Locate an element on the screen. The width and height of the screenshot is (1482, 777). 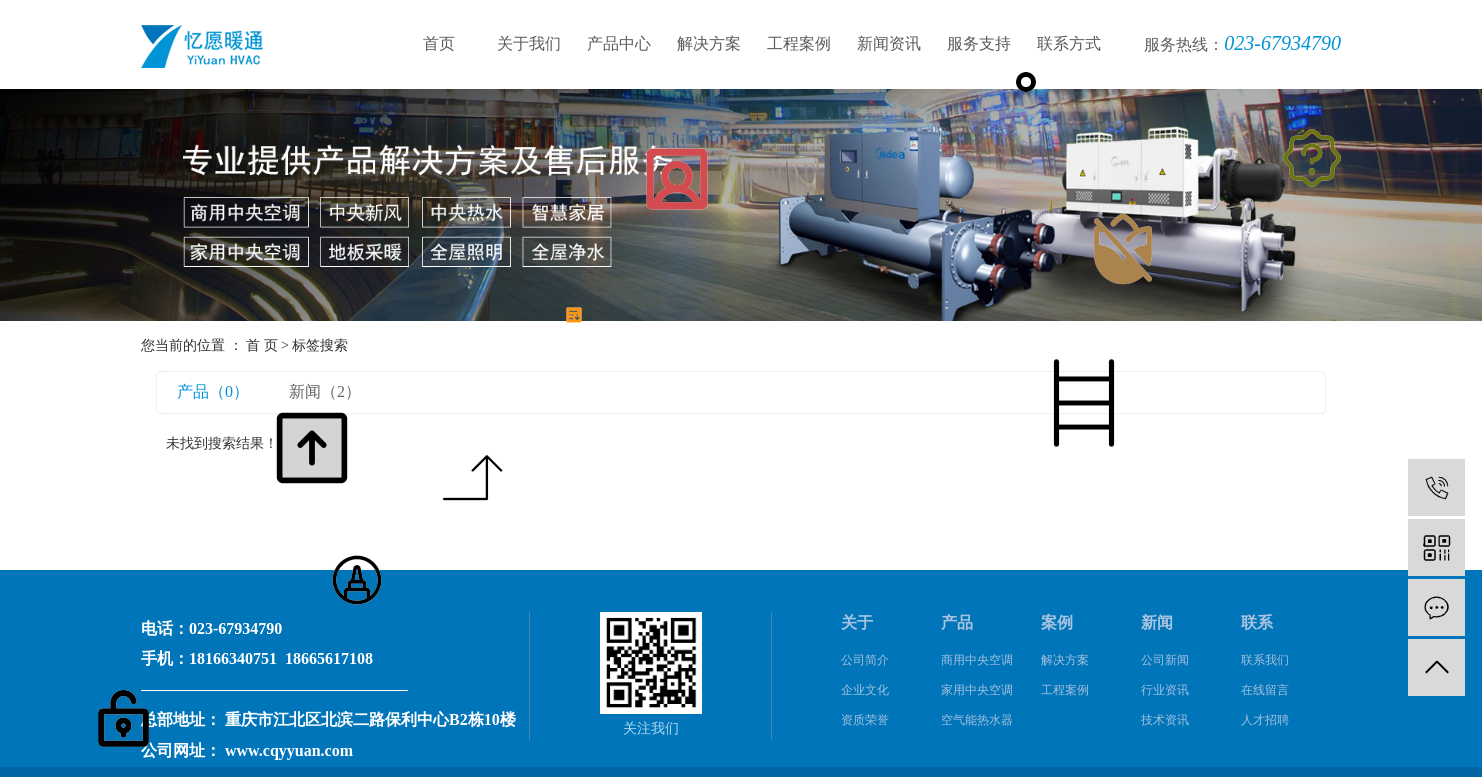
access help or FAQ section is located at coordinates (1312, 158).